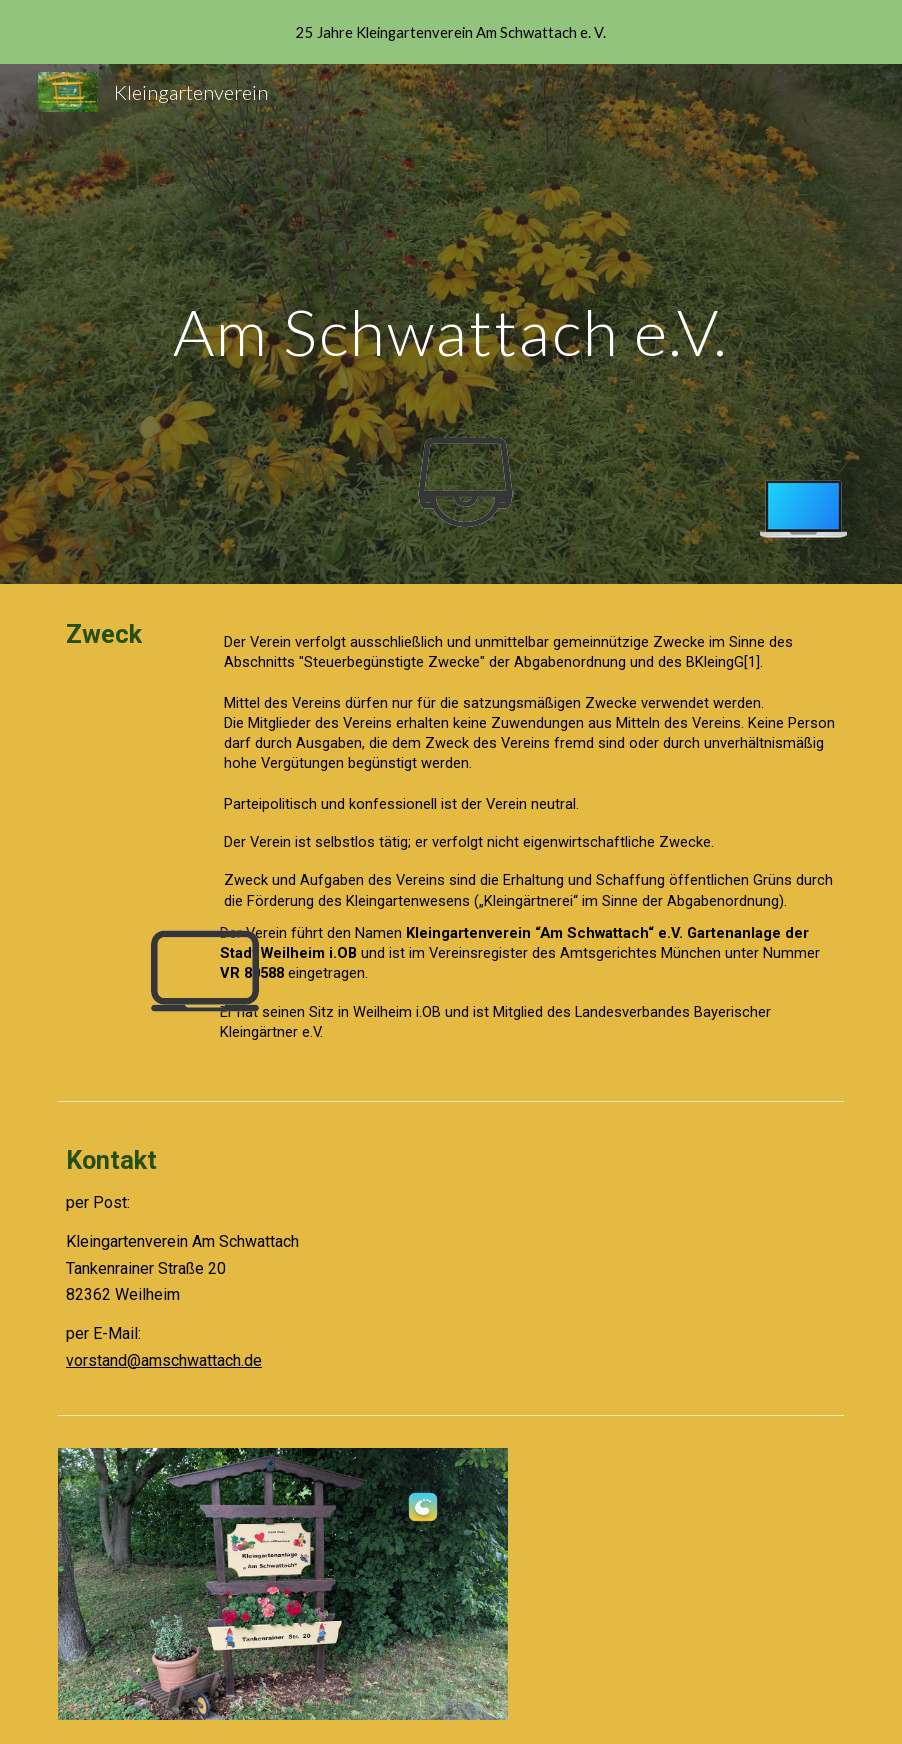 The width and height of the screenshot is (902, 1744). I want to click on laptop or portable computer device, so click(803, 507).